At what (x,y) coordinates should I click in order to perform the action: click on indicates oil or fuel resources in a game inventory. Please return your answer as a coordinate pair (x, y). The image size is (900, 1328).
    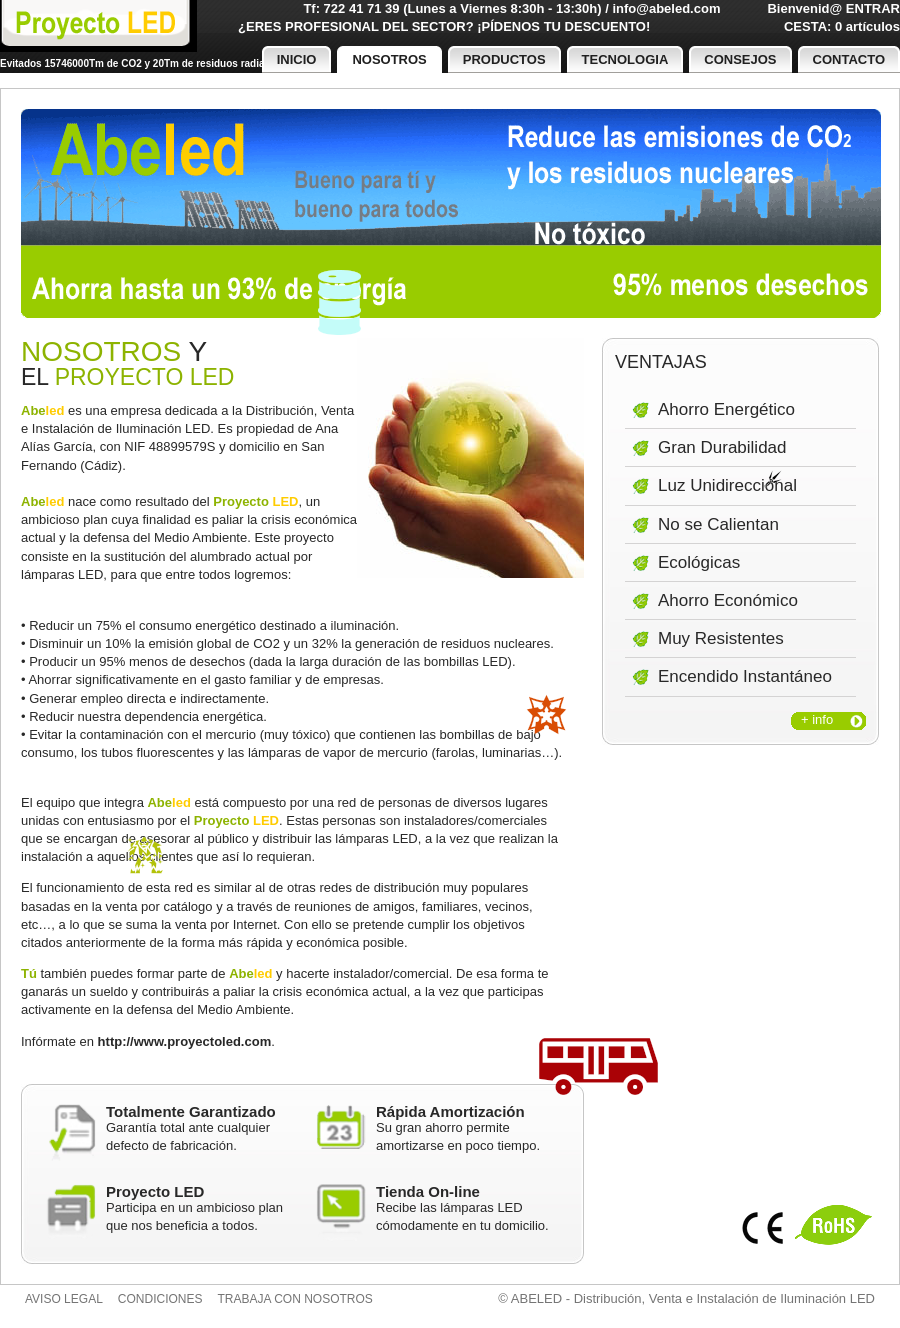
    Looking at the image, I should click on (339, 302).